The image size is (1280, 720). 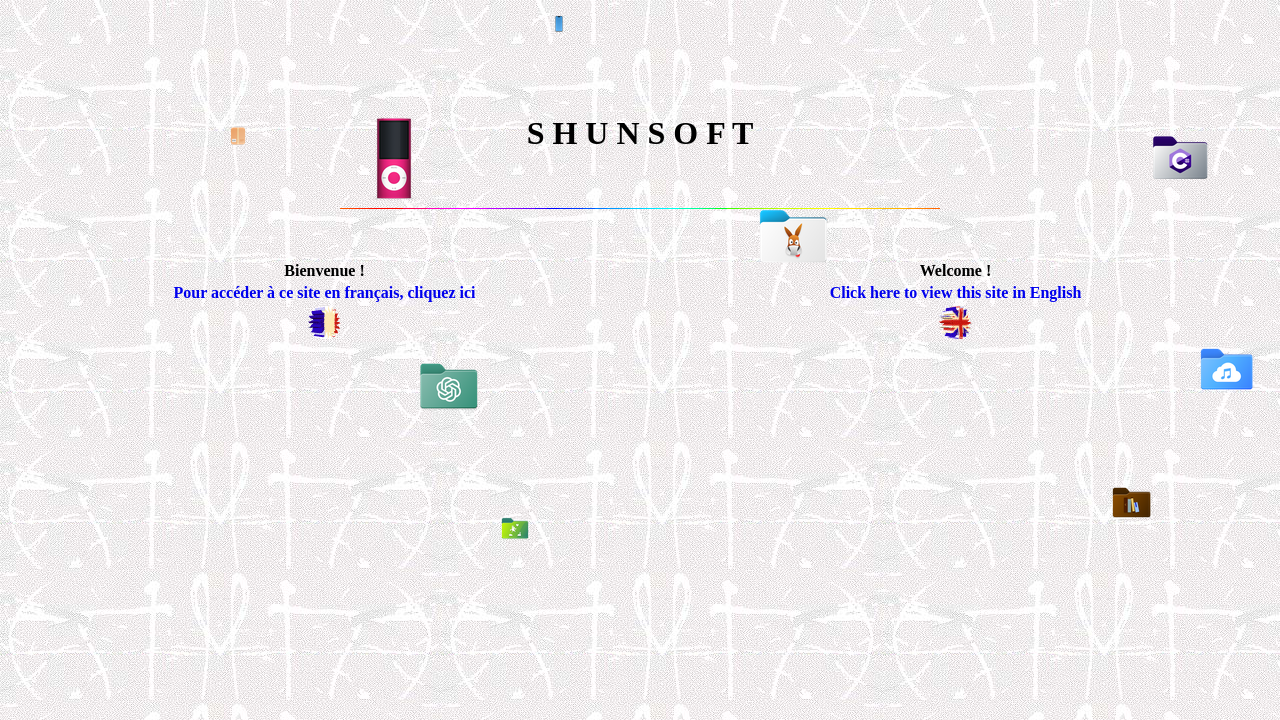 What do you see at coordinates (1131, 503) in the screenshot?
I see `open calibre e-book library folder` at bounding box center [1131, 503].